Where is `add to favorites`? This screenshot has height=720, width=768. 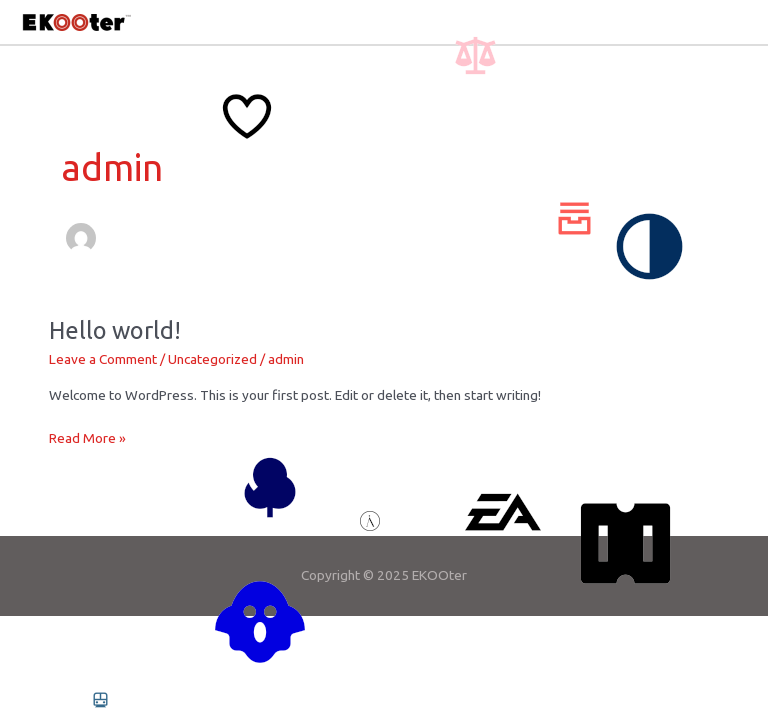 add to favorites is located at coordinates (247, 116).